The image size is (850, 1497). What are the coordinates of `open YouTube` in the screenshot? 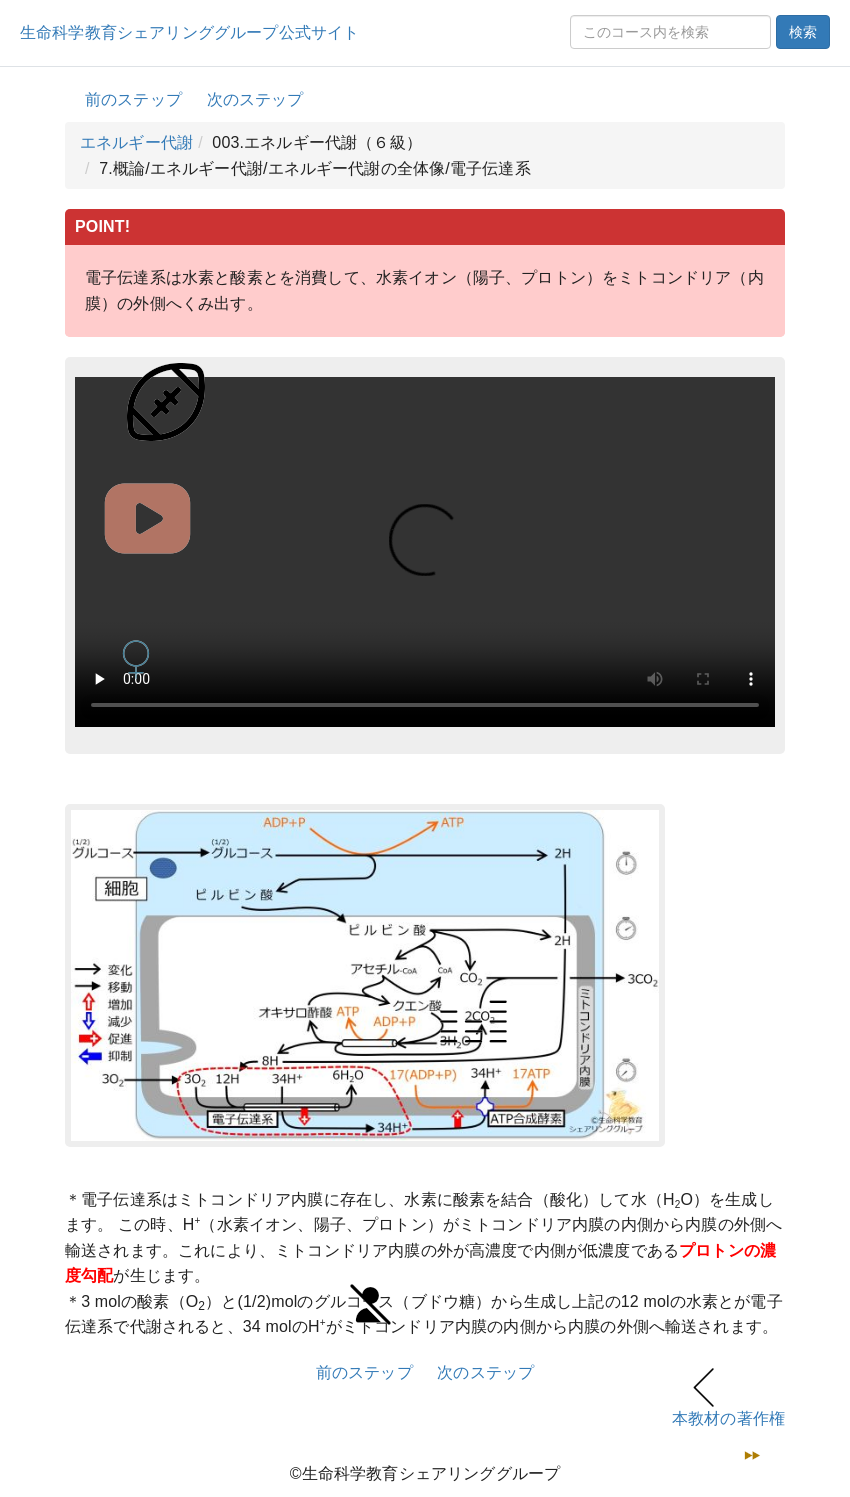 It's located at (147, 518).